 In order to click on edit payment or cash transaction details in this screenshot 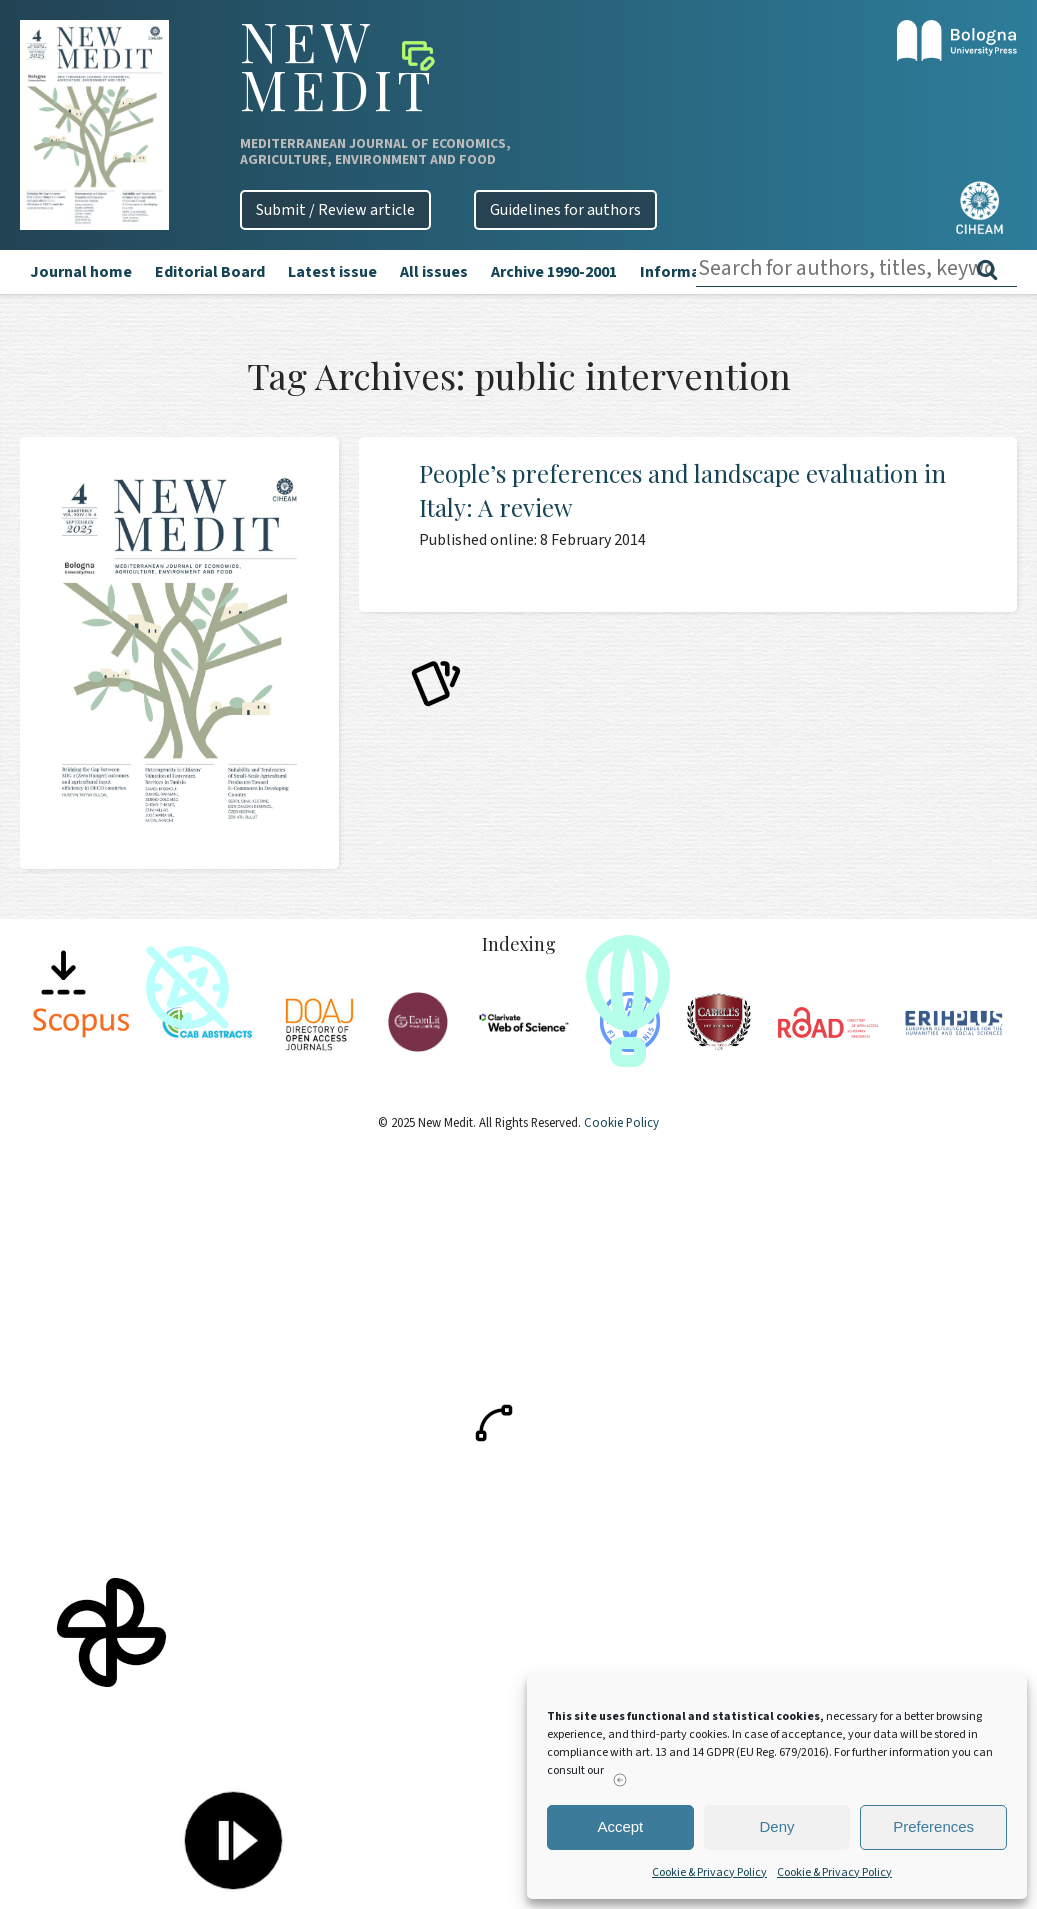, I will do `click(417, 53)`.